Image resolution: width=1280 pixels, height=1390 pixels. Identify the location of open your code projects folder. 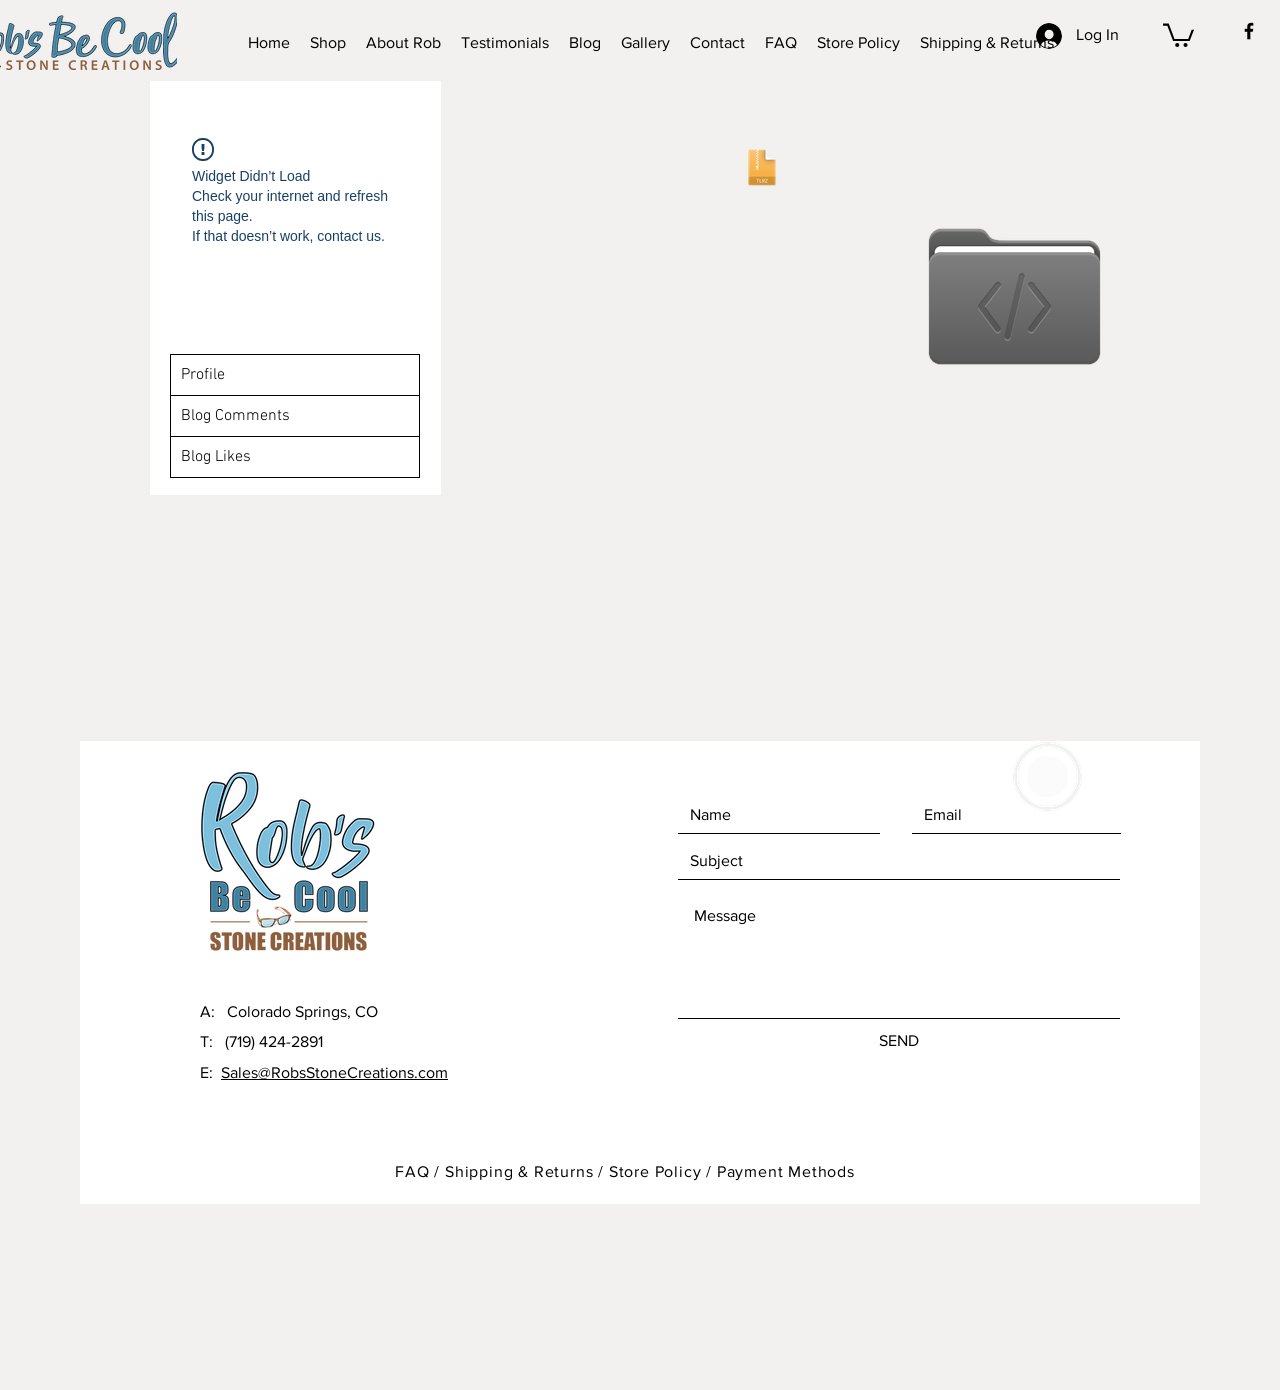
(1014, 296).